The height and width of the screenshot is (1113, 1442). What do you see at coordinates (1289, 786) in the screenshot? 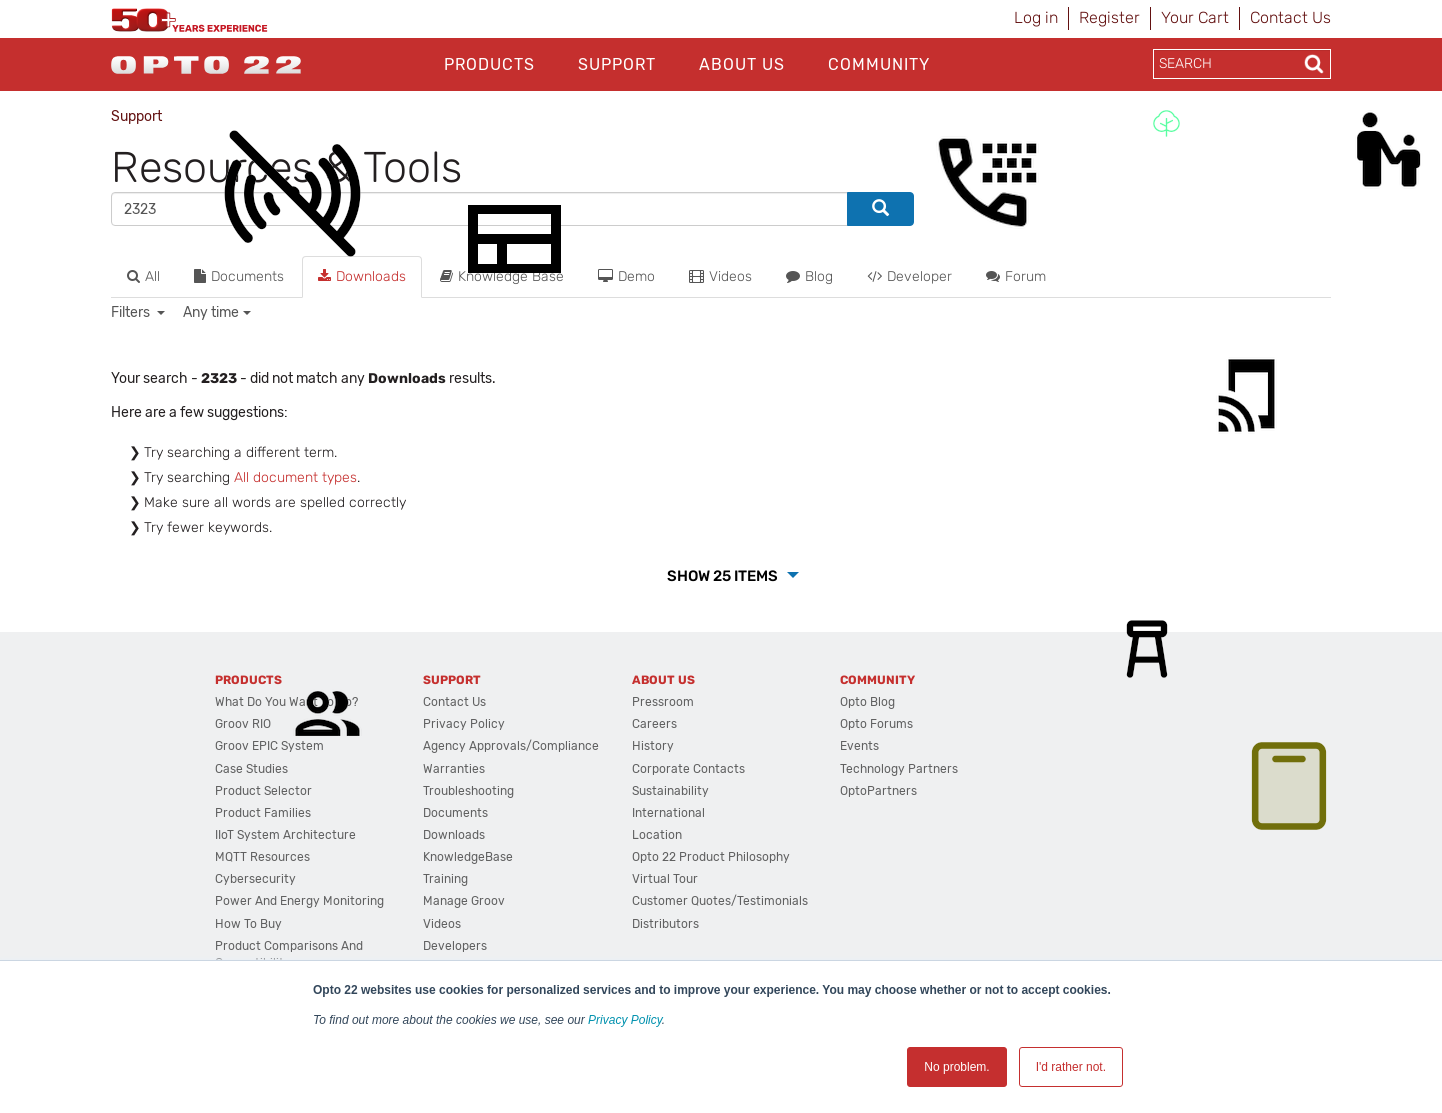
I see `tablet device with speaker` at bounding box center [1289, 786].